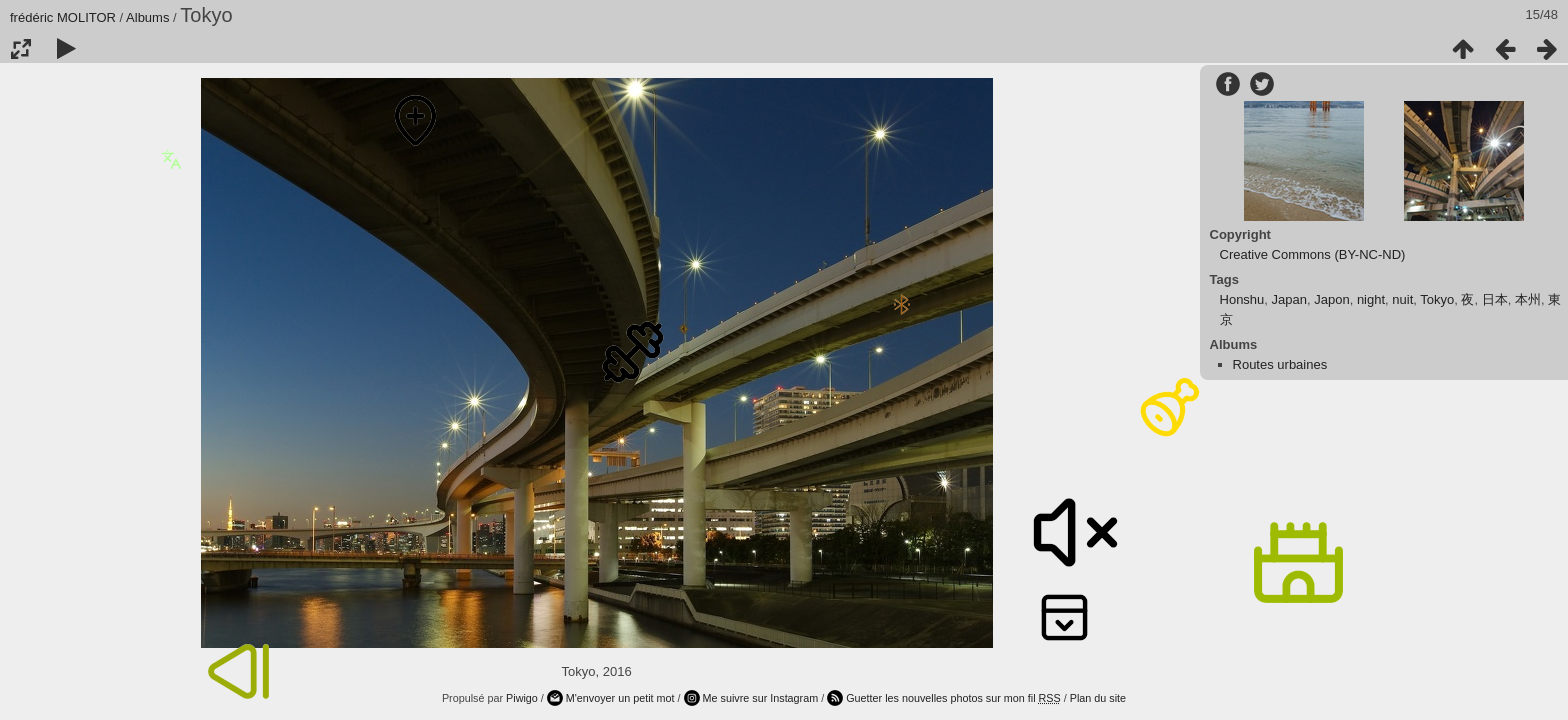  Describe the element at coordinates (1064, 617) in the screenshot. I see `collapse the top panel` at that location.